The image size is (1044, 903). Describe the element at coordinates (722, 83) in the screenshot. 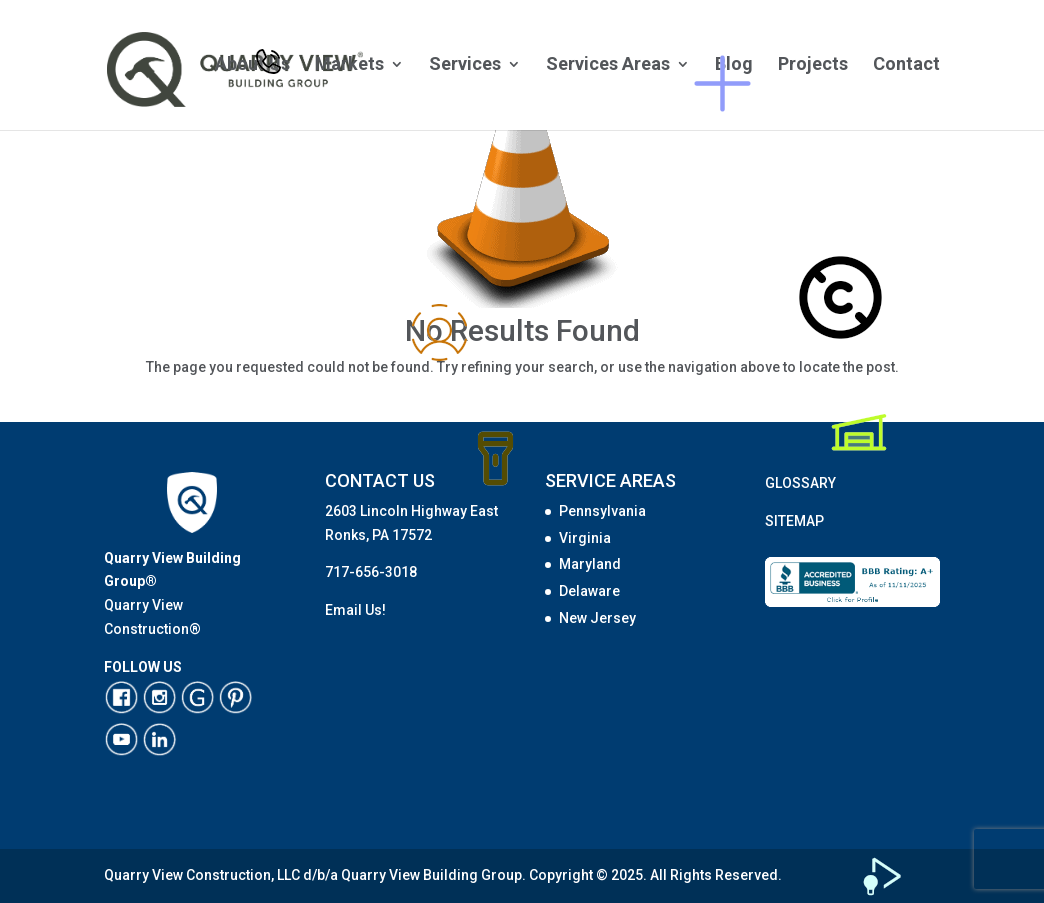

I see `add a new item` at that location.